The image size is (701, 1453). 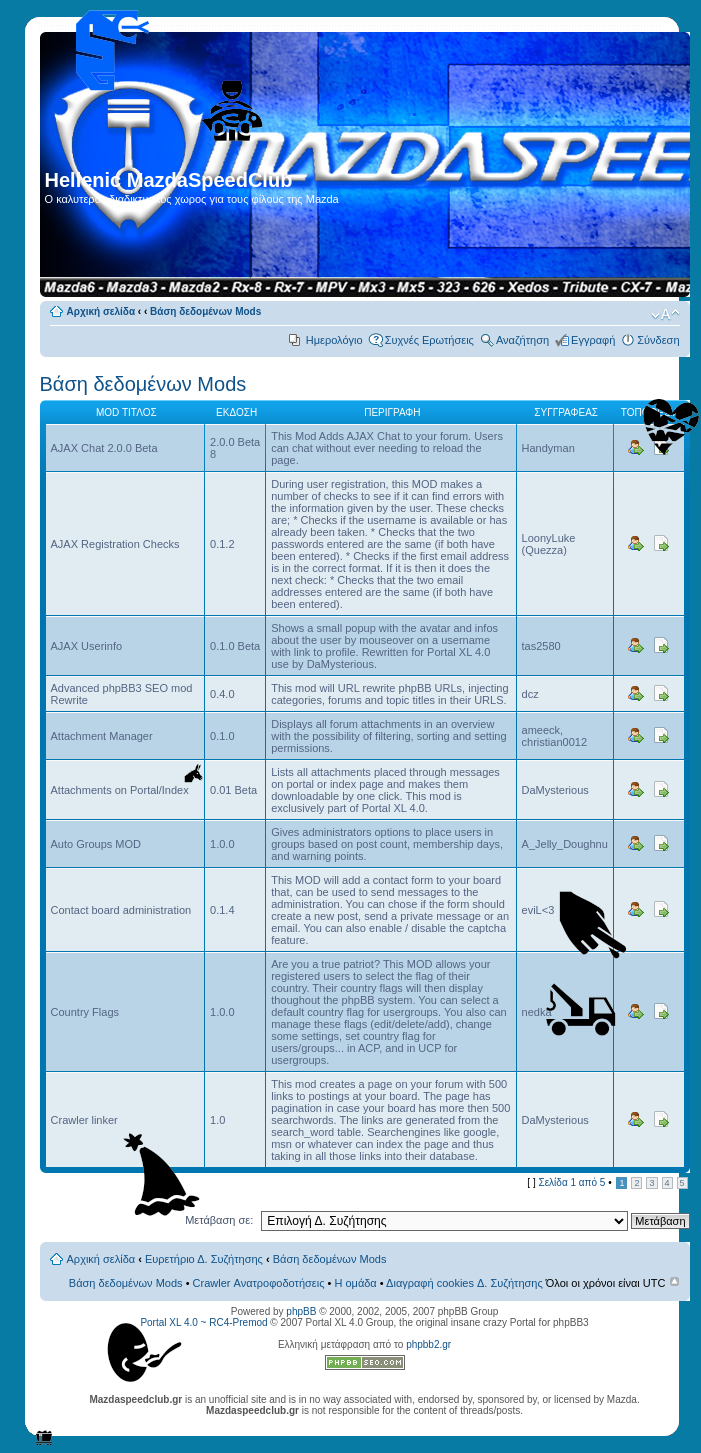 I want to click on indicates eating or mealtime activity, so click(x=144, y=1352).